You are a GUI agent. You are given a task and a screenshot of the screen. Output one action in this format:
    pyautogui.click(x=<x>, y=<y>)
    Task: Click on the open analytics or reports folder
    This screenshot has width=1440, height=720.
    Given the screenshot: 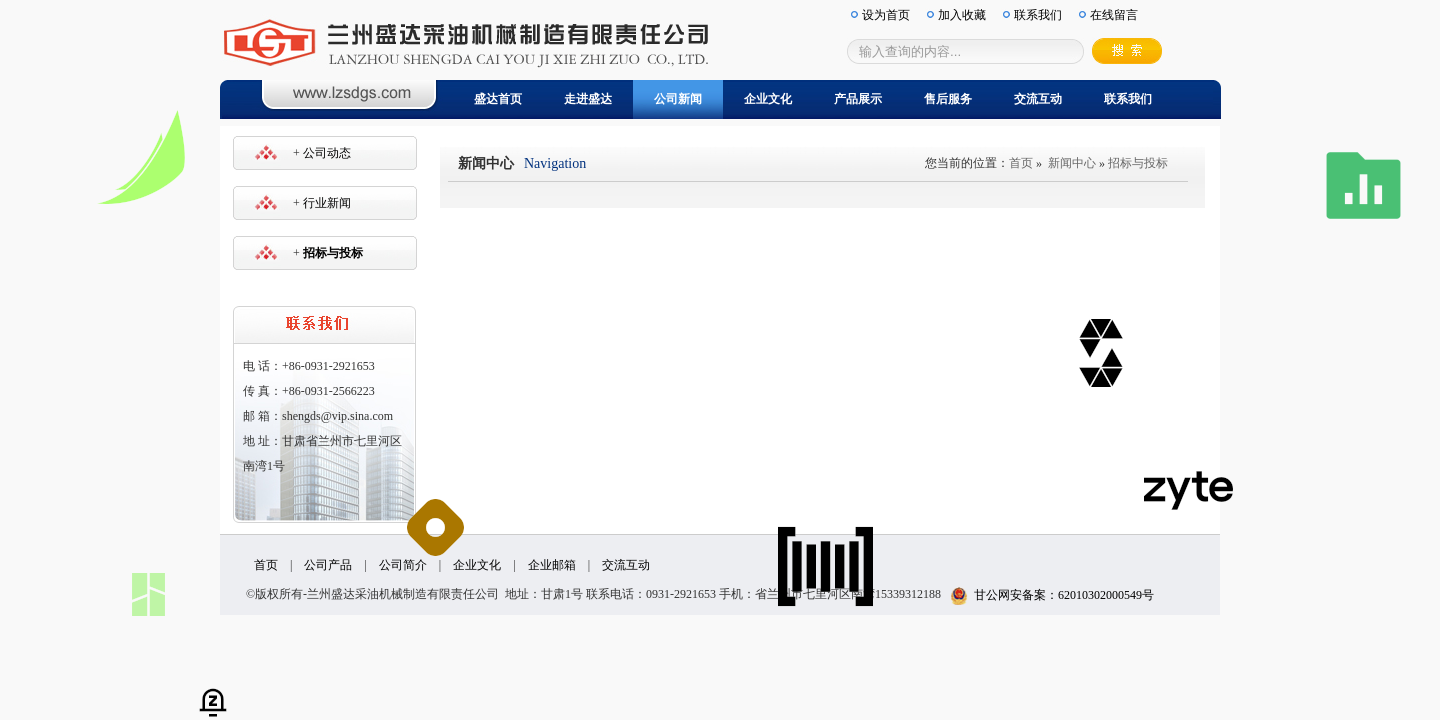 What is the action you would take?
    pyautogui.click(x=1363, y=185)
    